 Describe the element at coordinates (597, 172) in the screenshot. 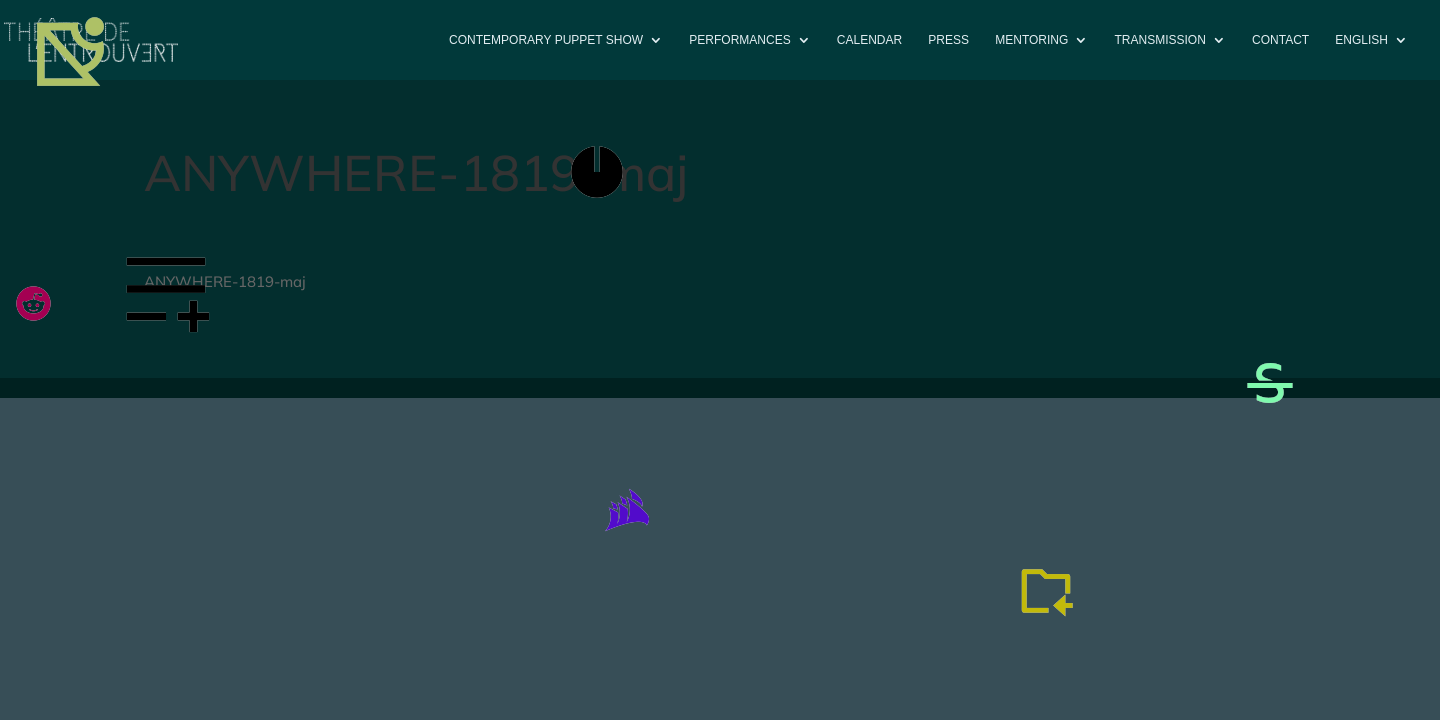

I see `power off or shut down the device` at that location.